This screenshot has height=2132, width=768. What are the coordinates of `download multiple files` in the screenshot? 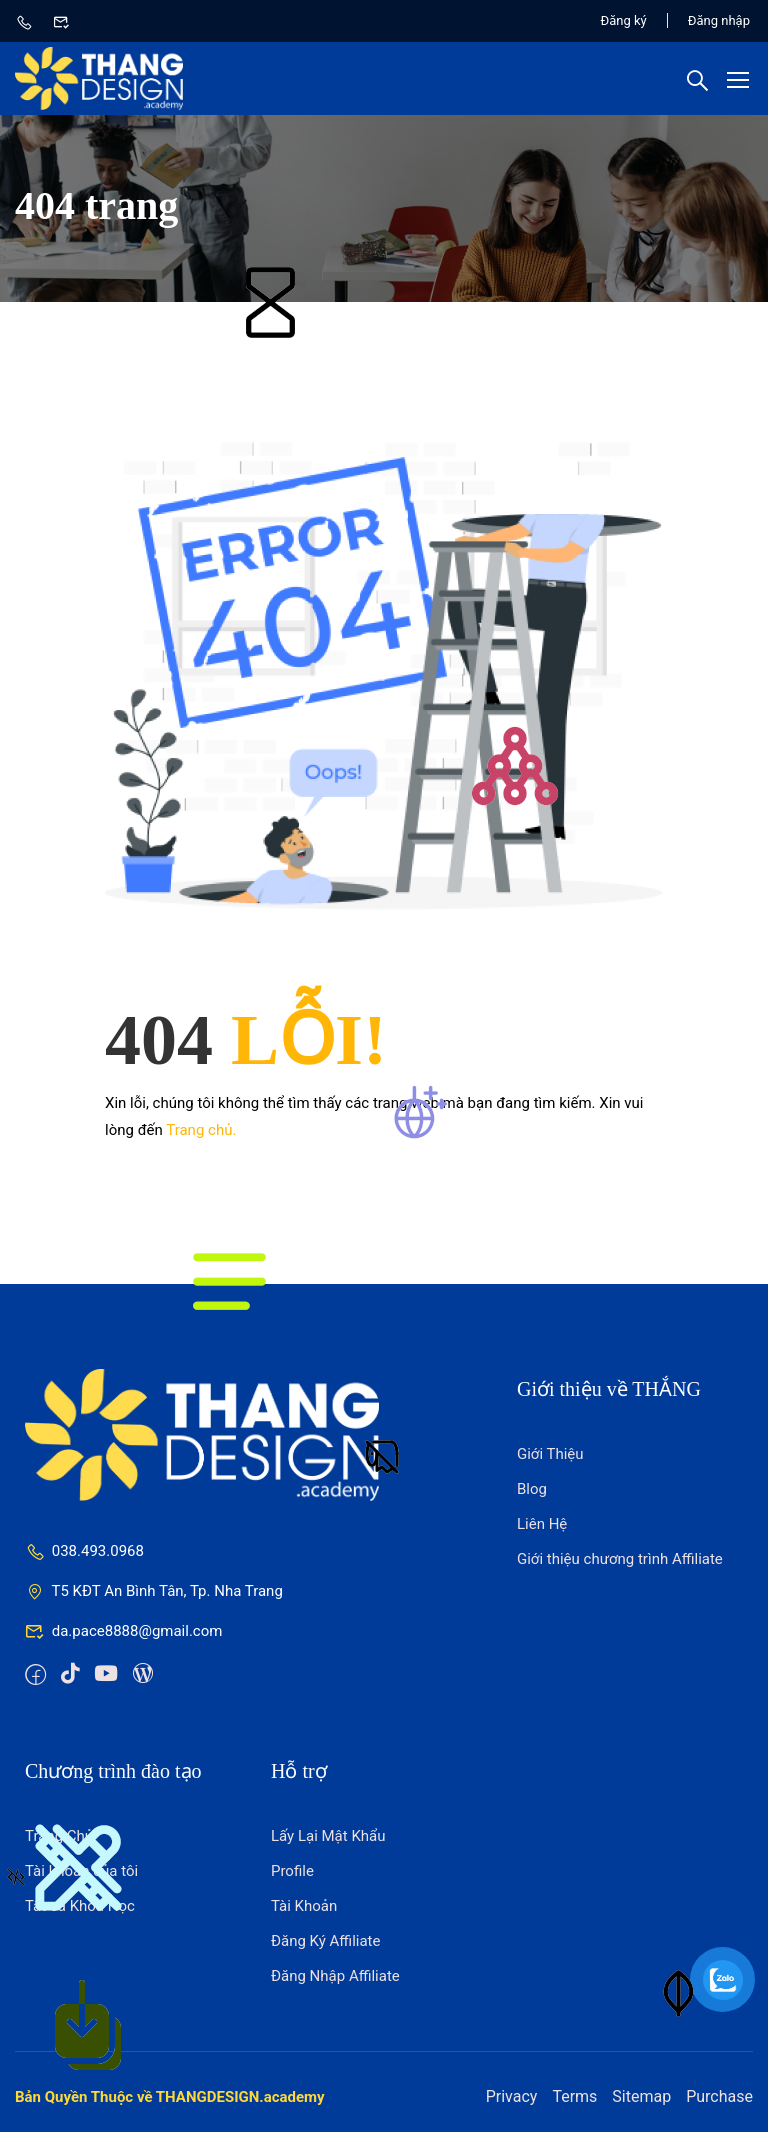 It's located at (88, 2025).